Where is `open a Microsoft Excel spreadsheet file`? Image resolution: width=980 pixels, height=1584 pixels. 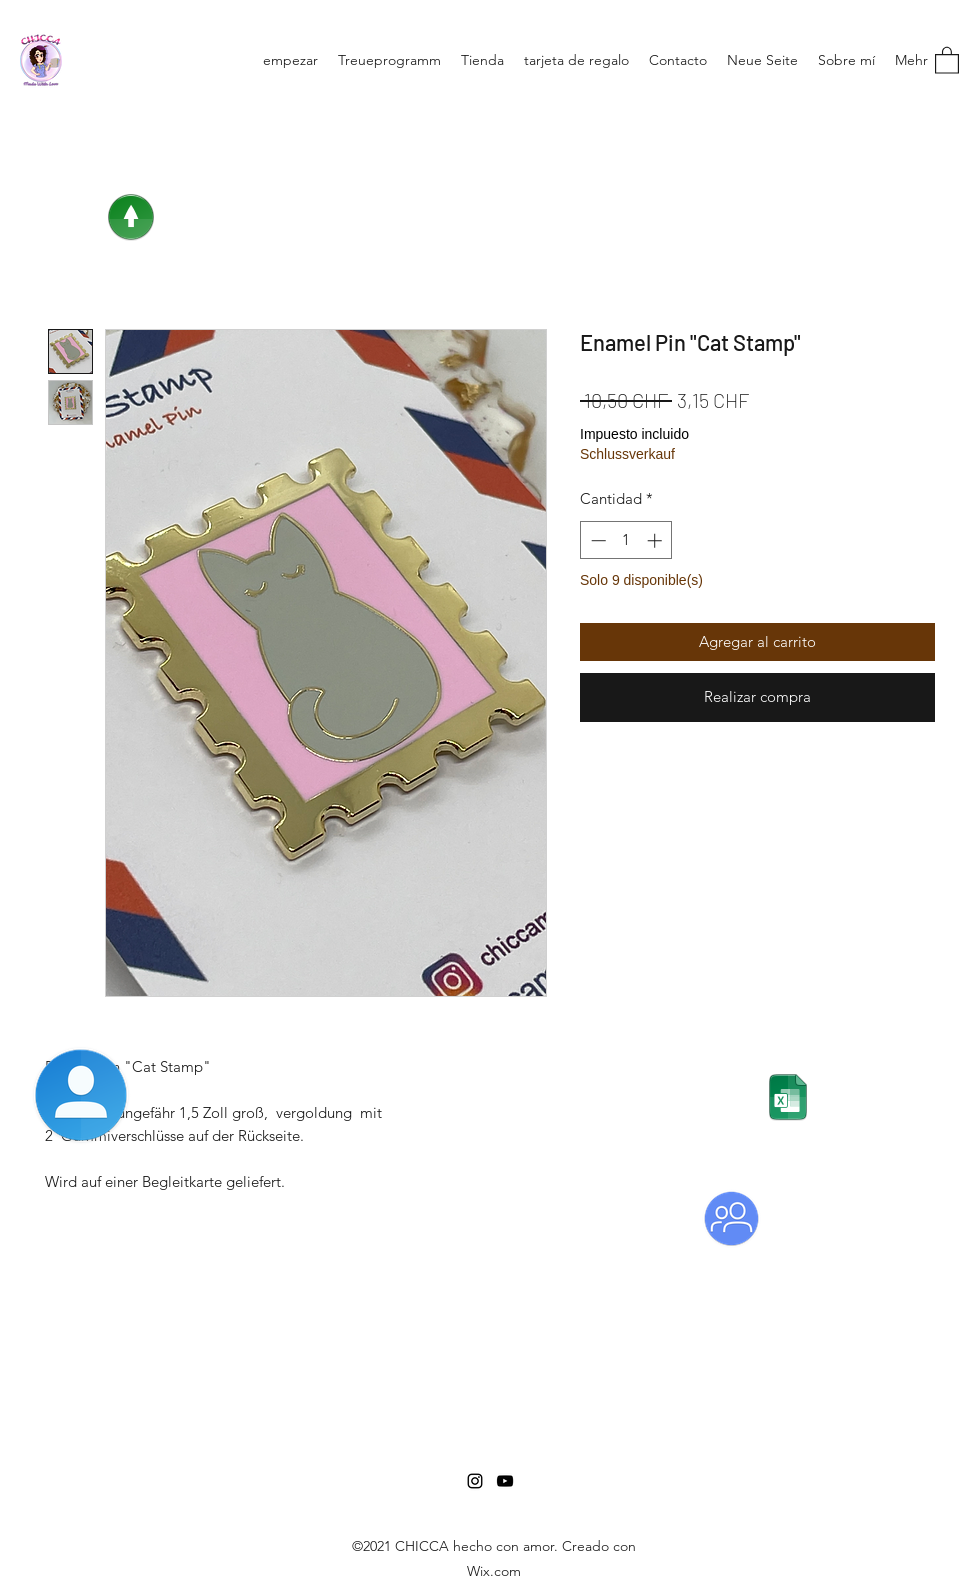
open a Microsoft Excel spreadsheet file is located at coordinates (788, 1097).